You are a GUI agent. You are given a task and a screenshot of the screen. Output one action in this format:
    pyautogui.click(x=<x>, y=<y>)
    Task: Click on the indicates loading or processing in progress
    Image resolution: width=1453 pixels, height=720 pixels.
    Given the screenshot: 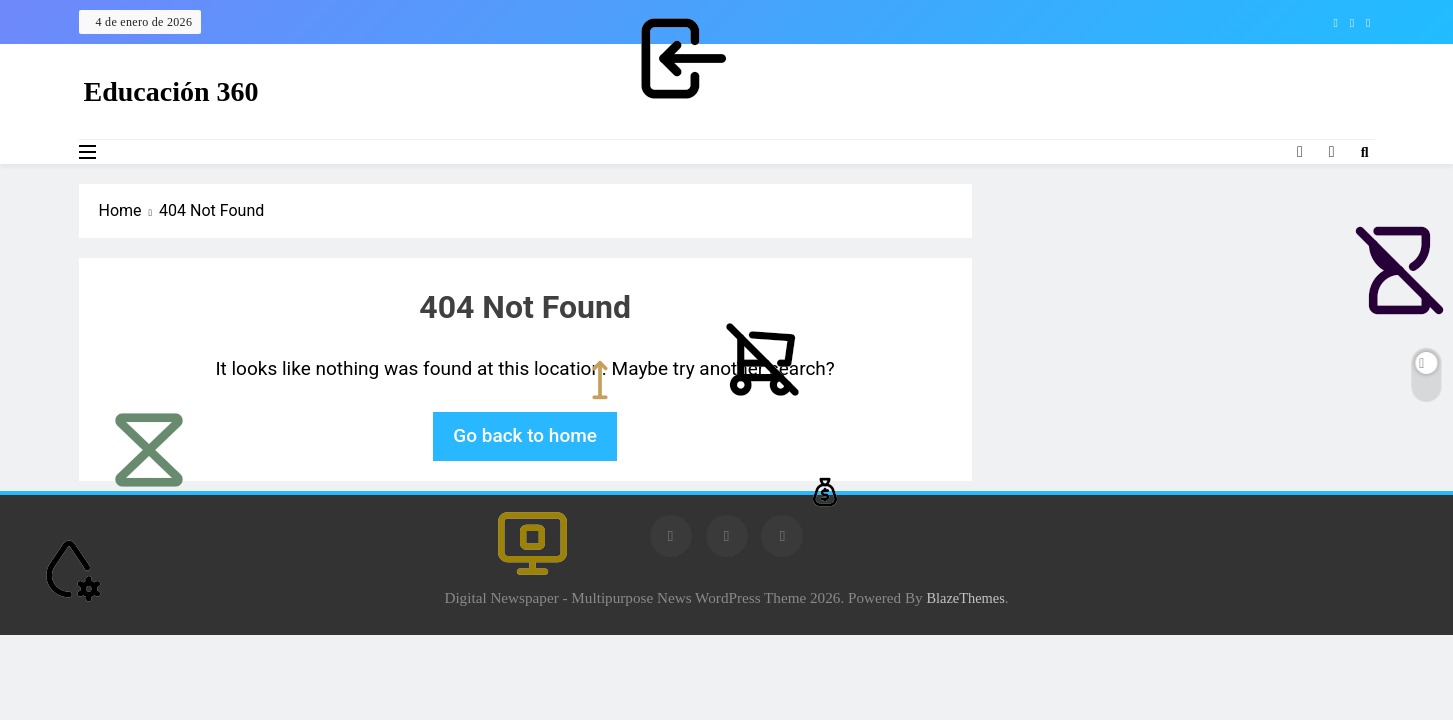 What is the action you would take?
    pyautogui.click(x=149, y=450)
    